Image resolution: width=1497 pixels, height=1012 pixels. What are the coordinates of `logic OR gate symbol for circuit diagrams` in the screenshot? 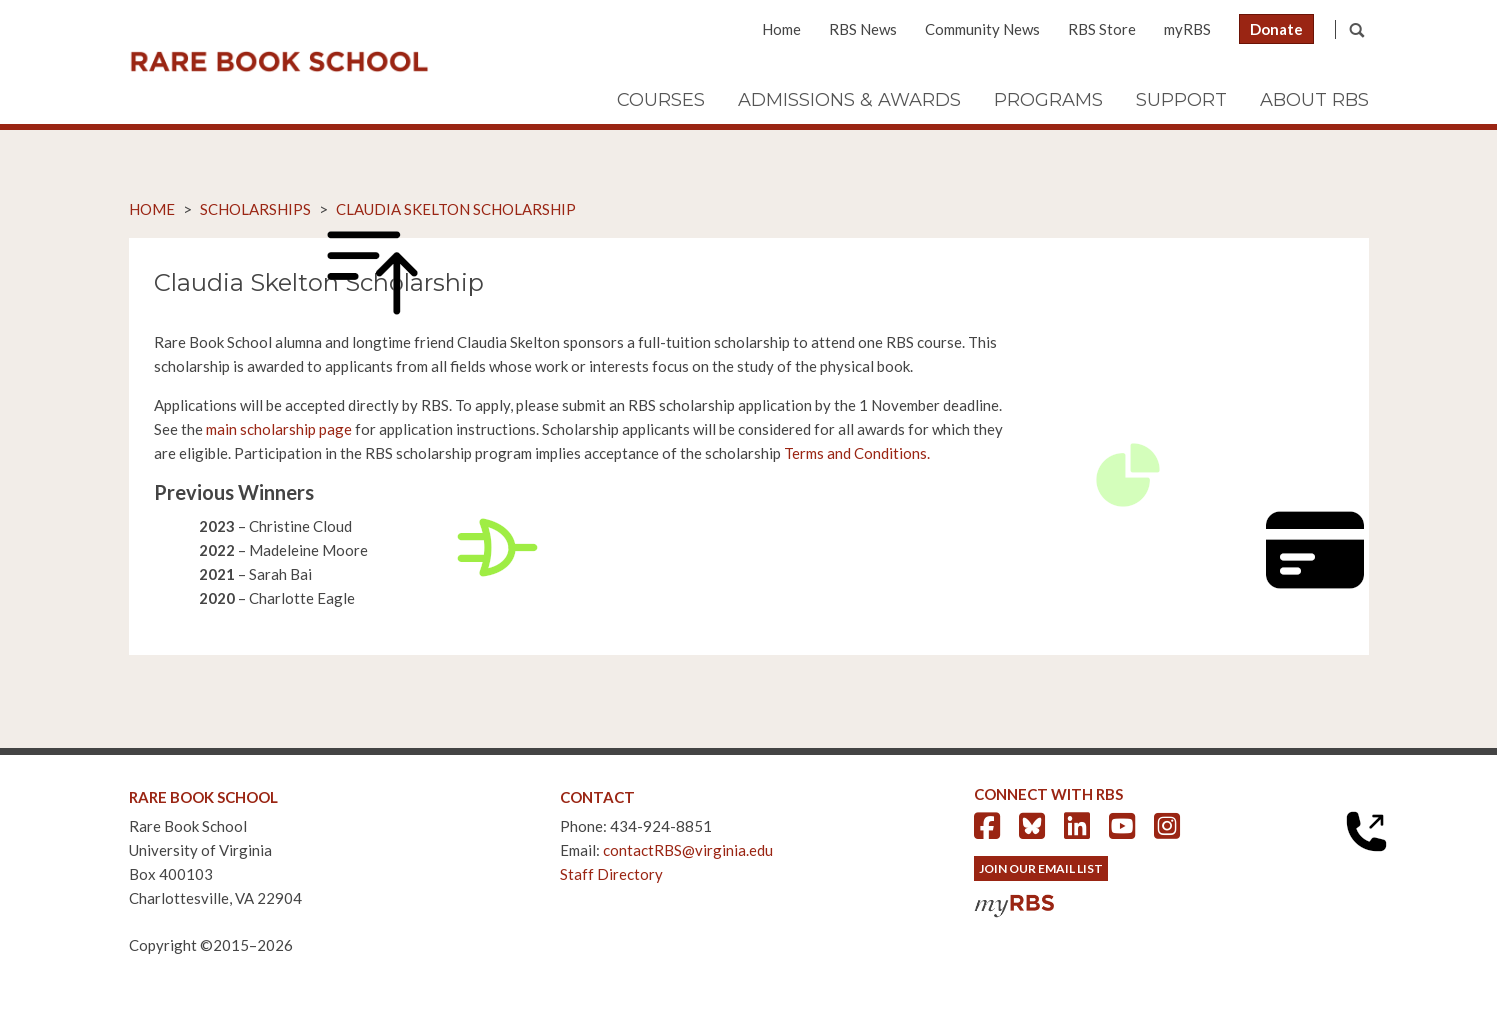 It's located at (497, 547).